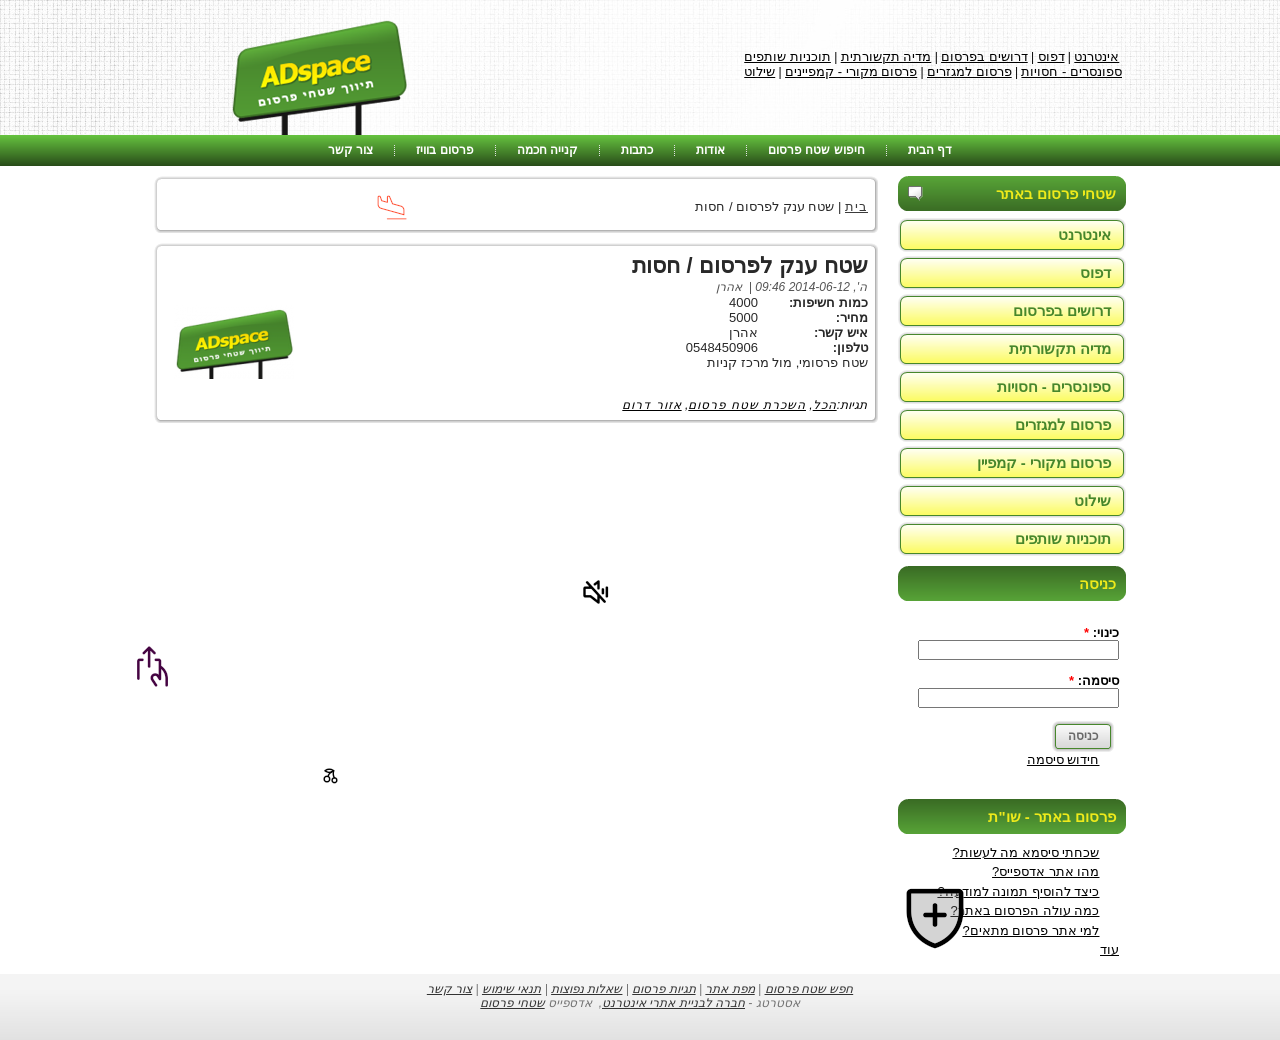  What do you see at coordinates (150, 666) in the screenshot?
I see `deposit or add funds to account` at bounding box center [150, 666].